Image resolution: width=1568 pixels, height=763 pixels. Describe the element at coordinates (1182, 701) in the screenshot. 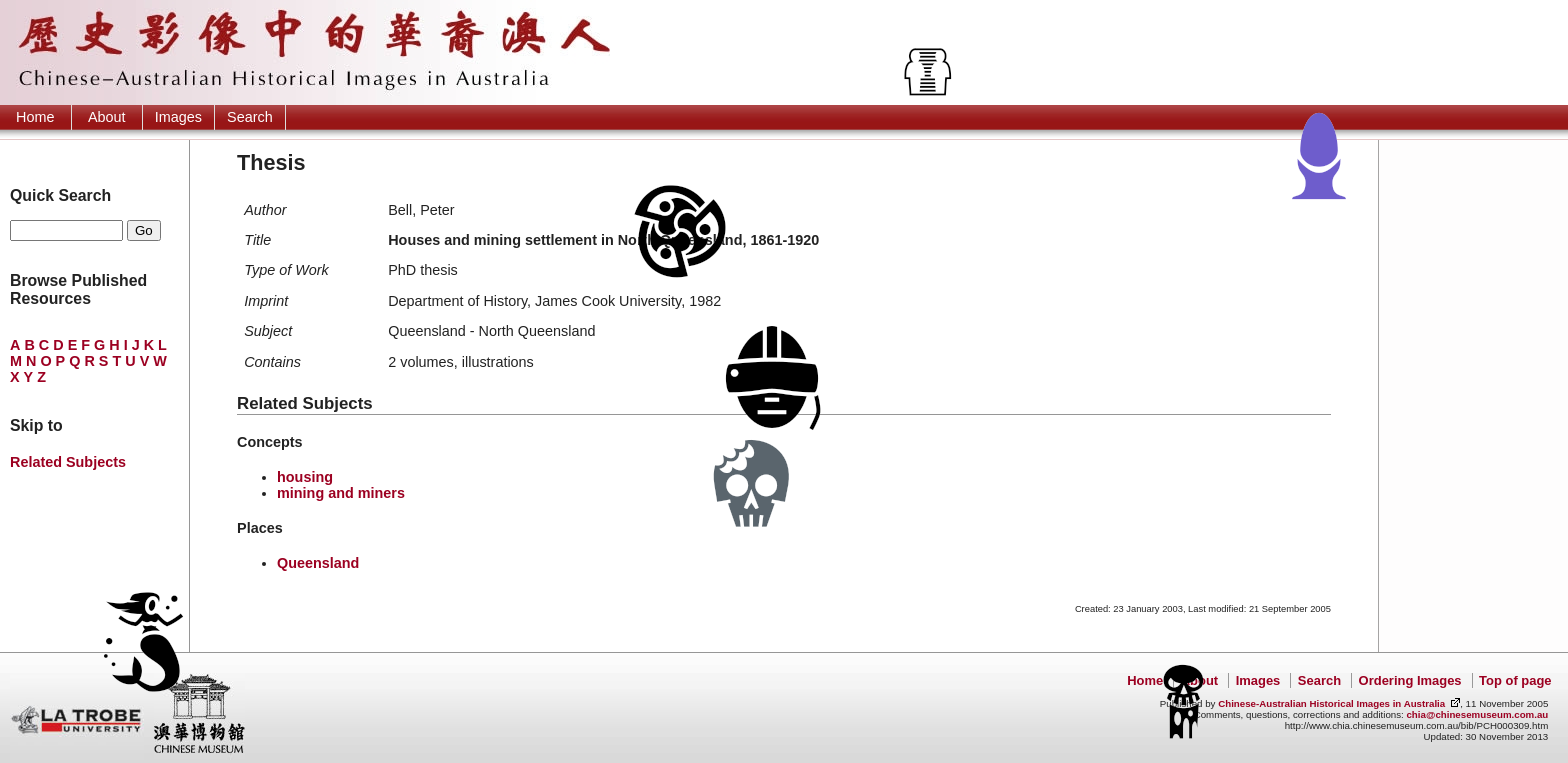

I see `indicates poison or toxic damage status` at that location.